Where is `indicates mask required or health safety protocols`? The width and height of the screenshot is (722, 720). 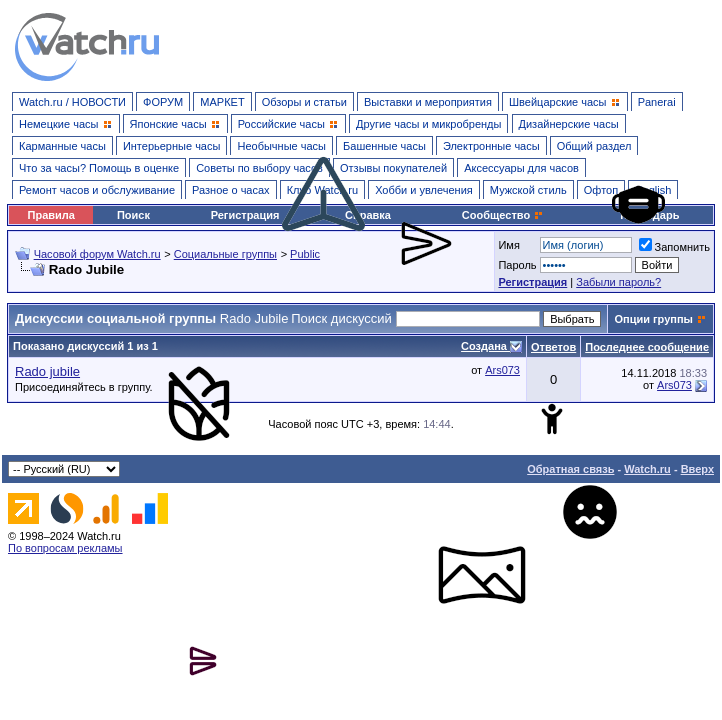
indicates mask required or health safety protocols is located at coordinates (638, 205).